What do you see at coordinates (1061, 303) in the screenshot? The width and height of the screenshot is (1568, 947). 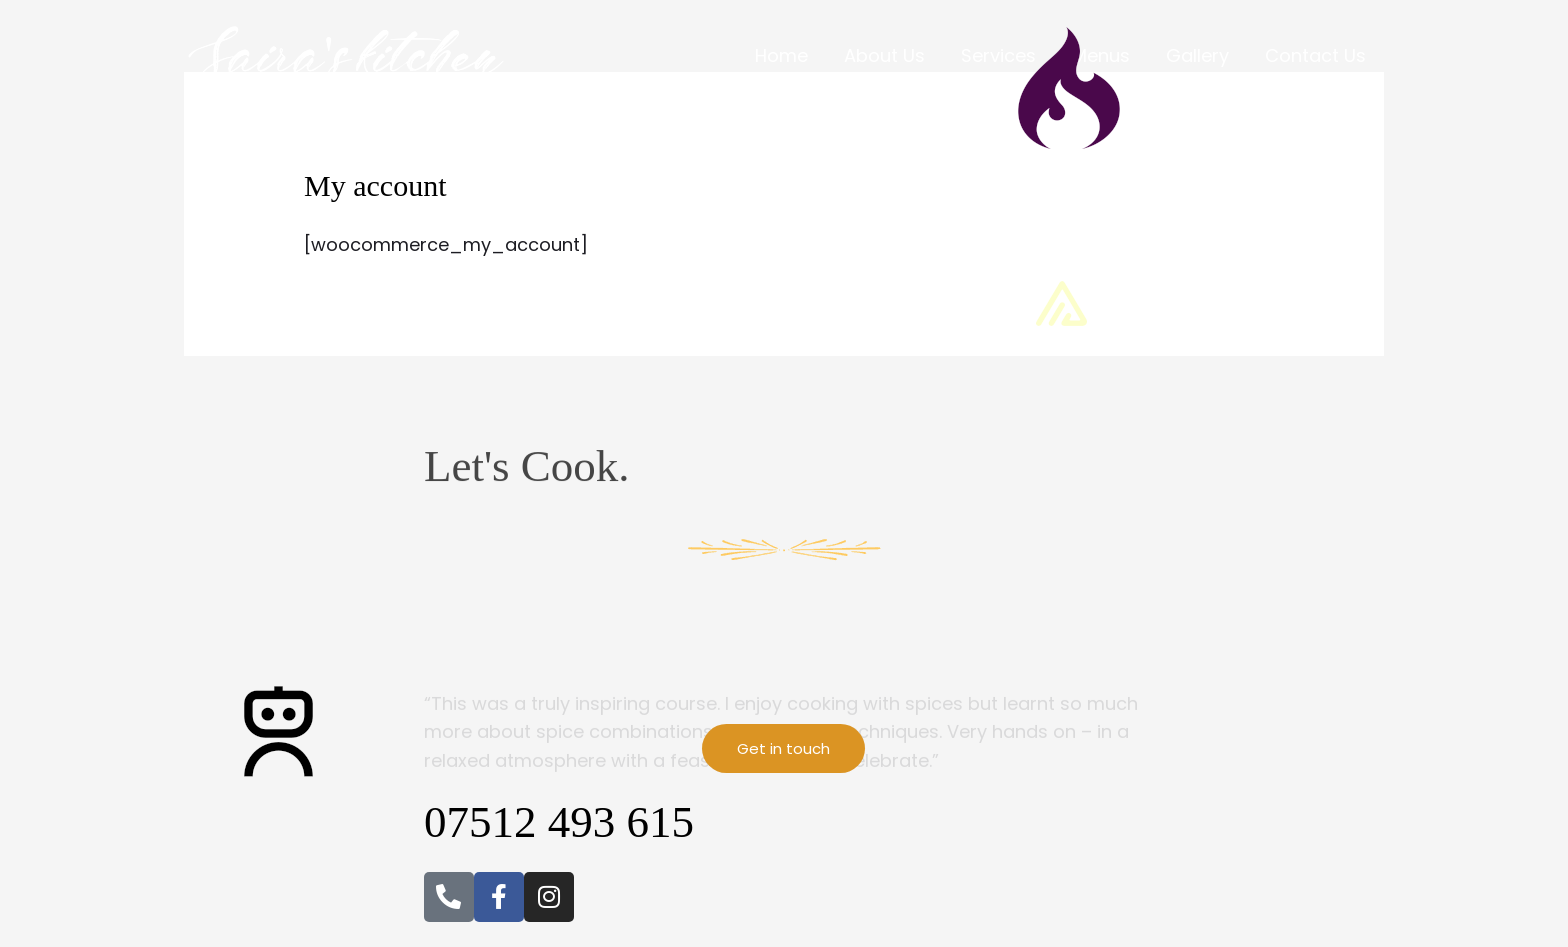 I see `open the AList file management application` at bounding box center [1061, 303].